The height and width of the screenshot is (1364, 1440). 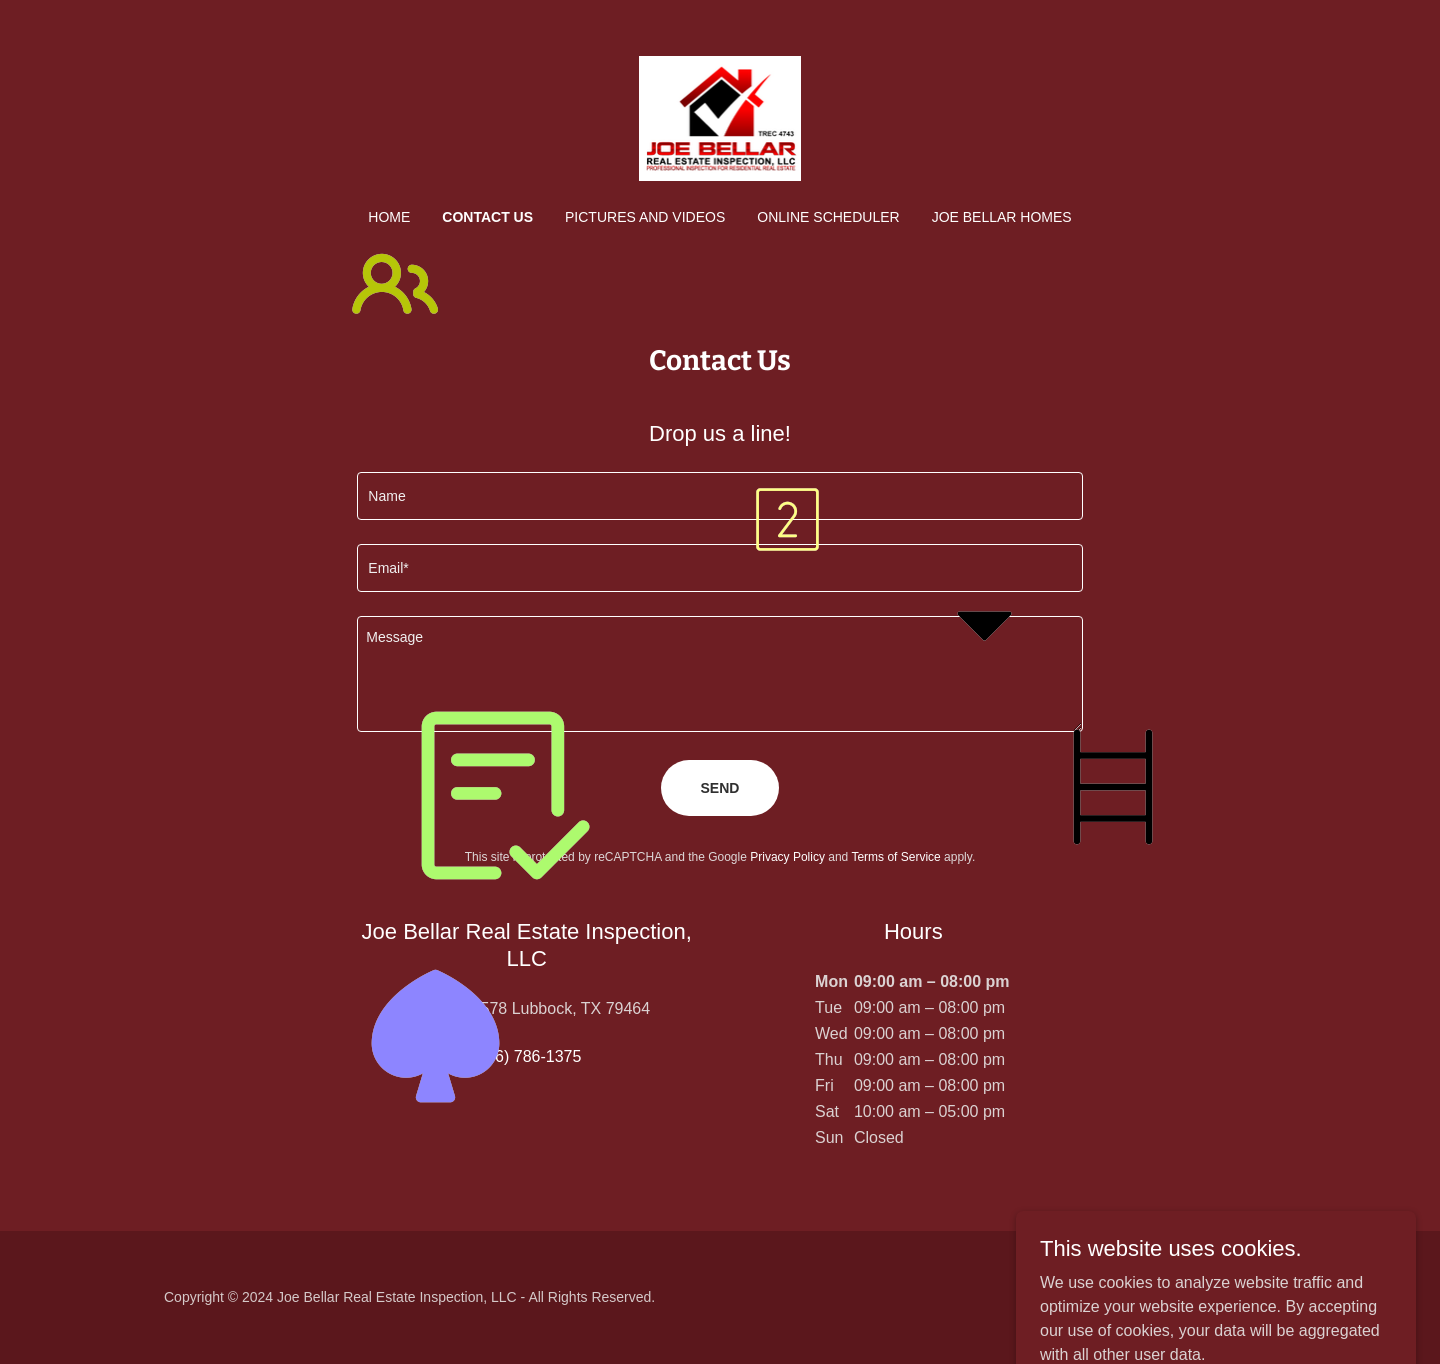 I want to click on expand a dropdown menu, so click(x=984, y=626).